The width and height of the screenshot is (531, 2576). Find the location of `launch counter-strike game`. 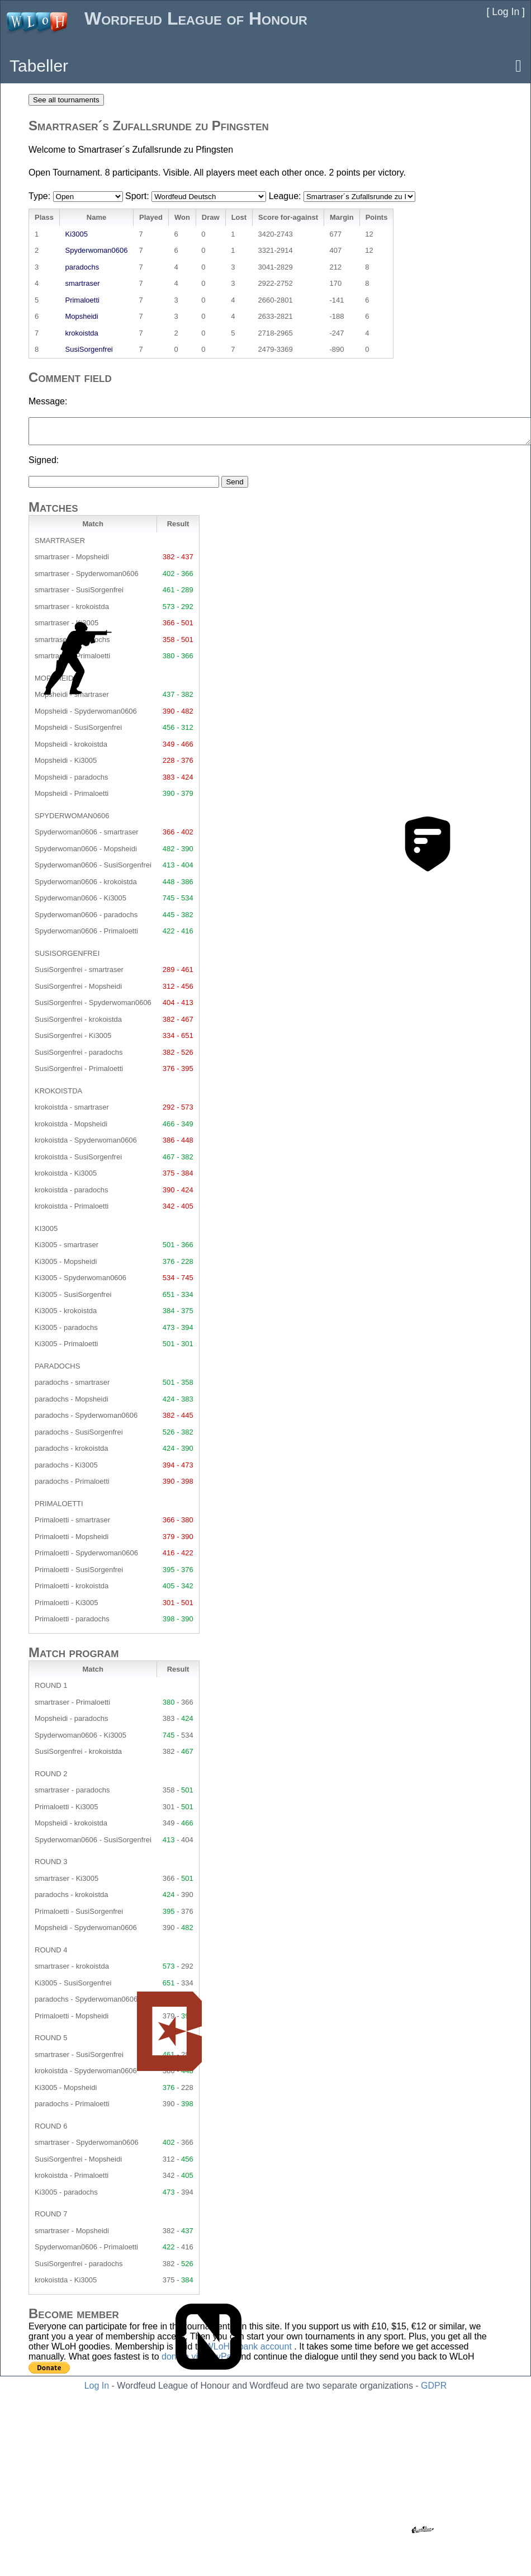

launch counter-strike game is located at coordinates (78, 658).